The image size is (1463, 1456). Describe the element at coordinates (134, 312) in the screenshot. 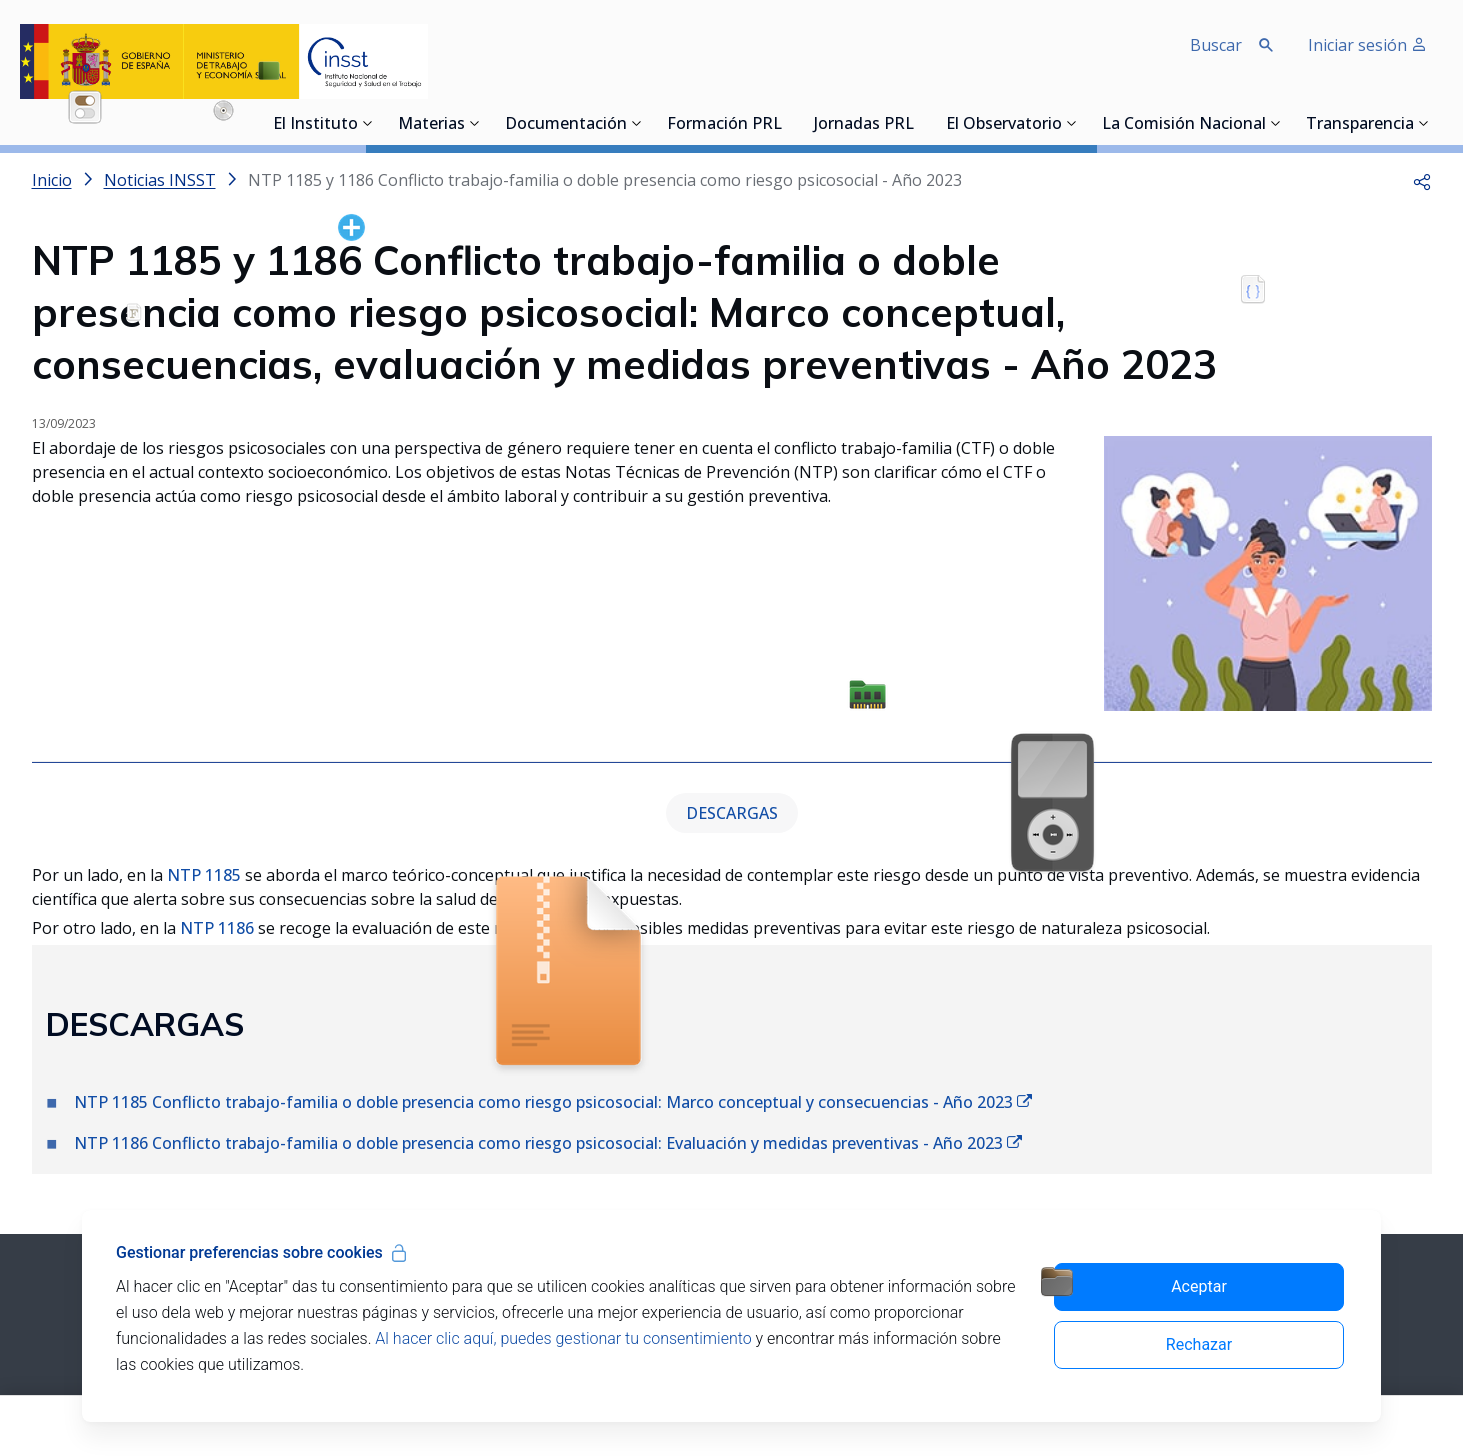

I see `a fortran source code file` at that location.